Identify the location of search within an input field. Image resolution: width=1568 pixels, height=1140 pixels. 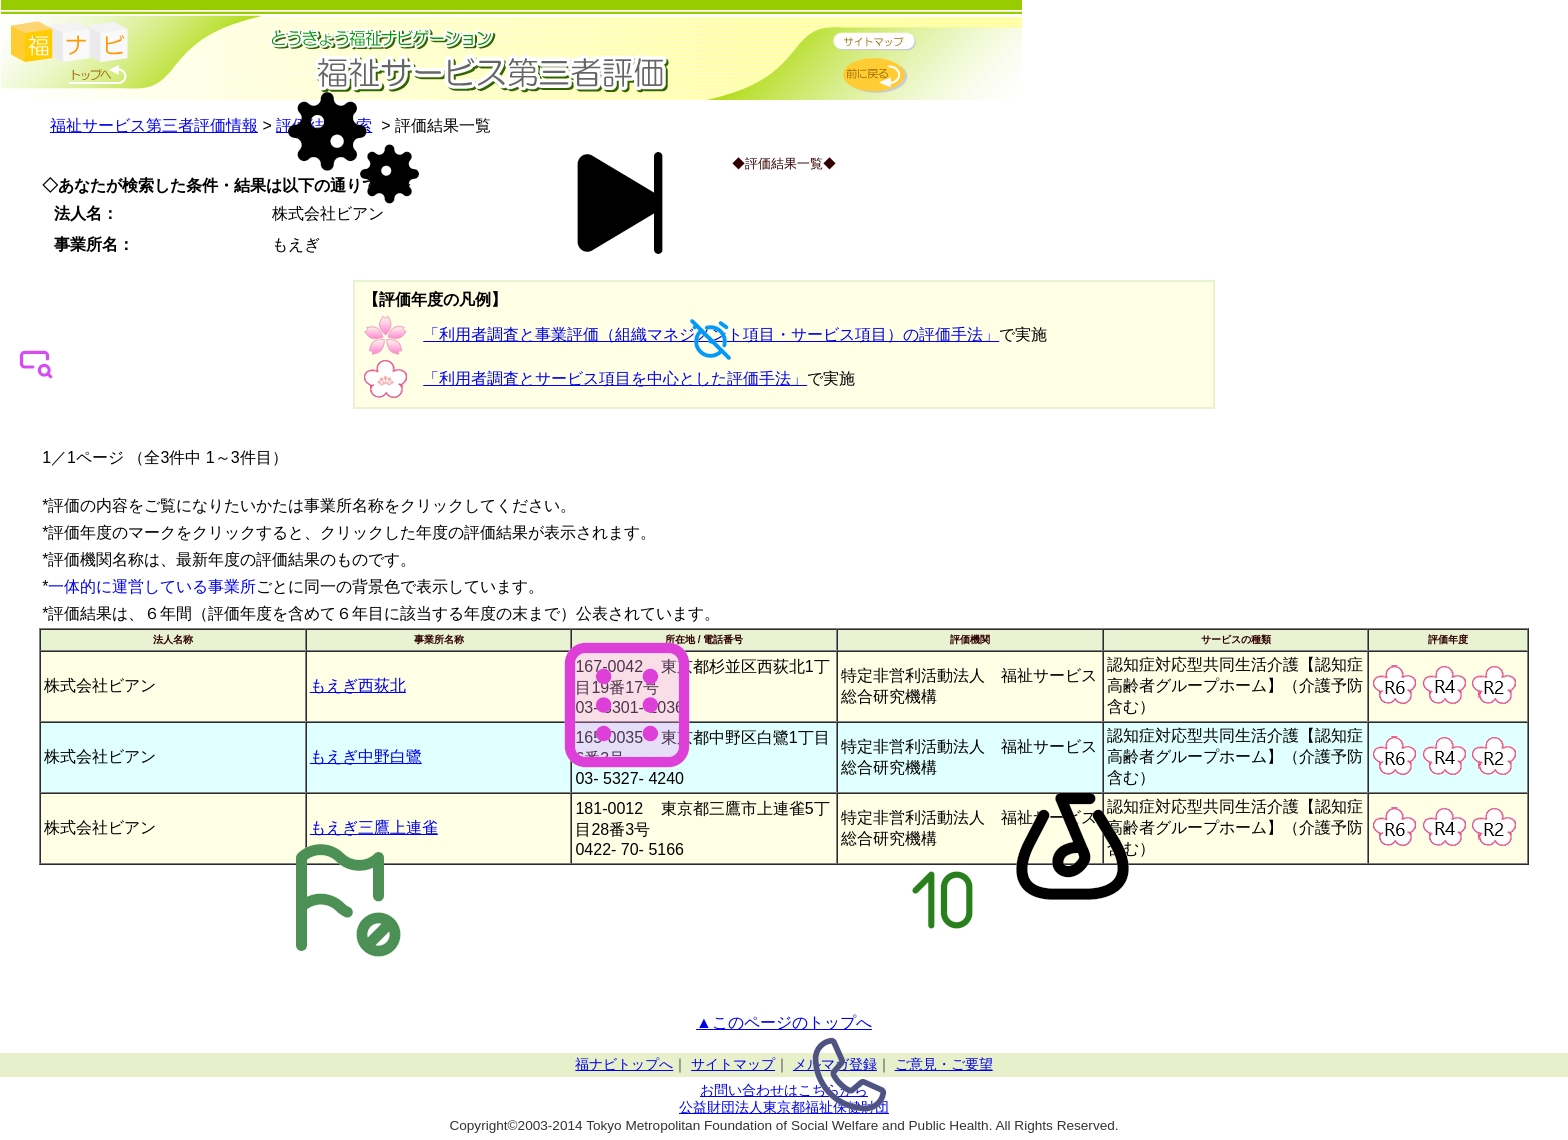
(34, 360).